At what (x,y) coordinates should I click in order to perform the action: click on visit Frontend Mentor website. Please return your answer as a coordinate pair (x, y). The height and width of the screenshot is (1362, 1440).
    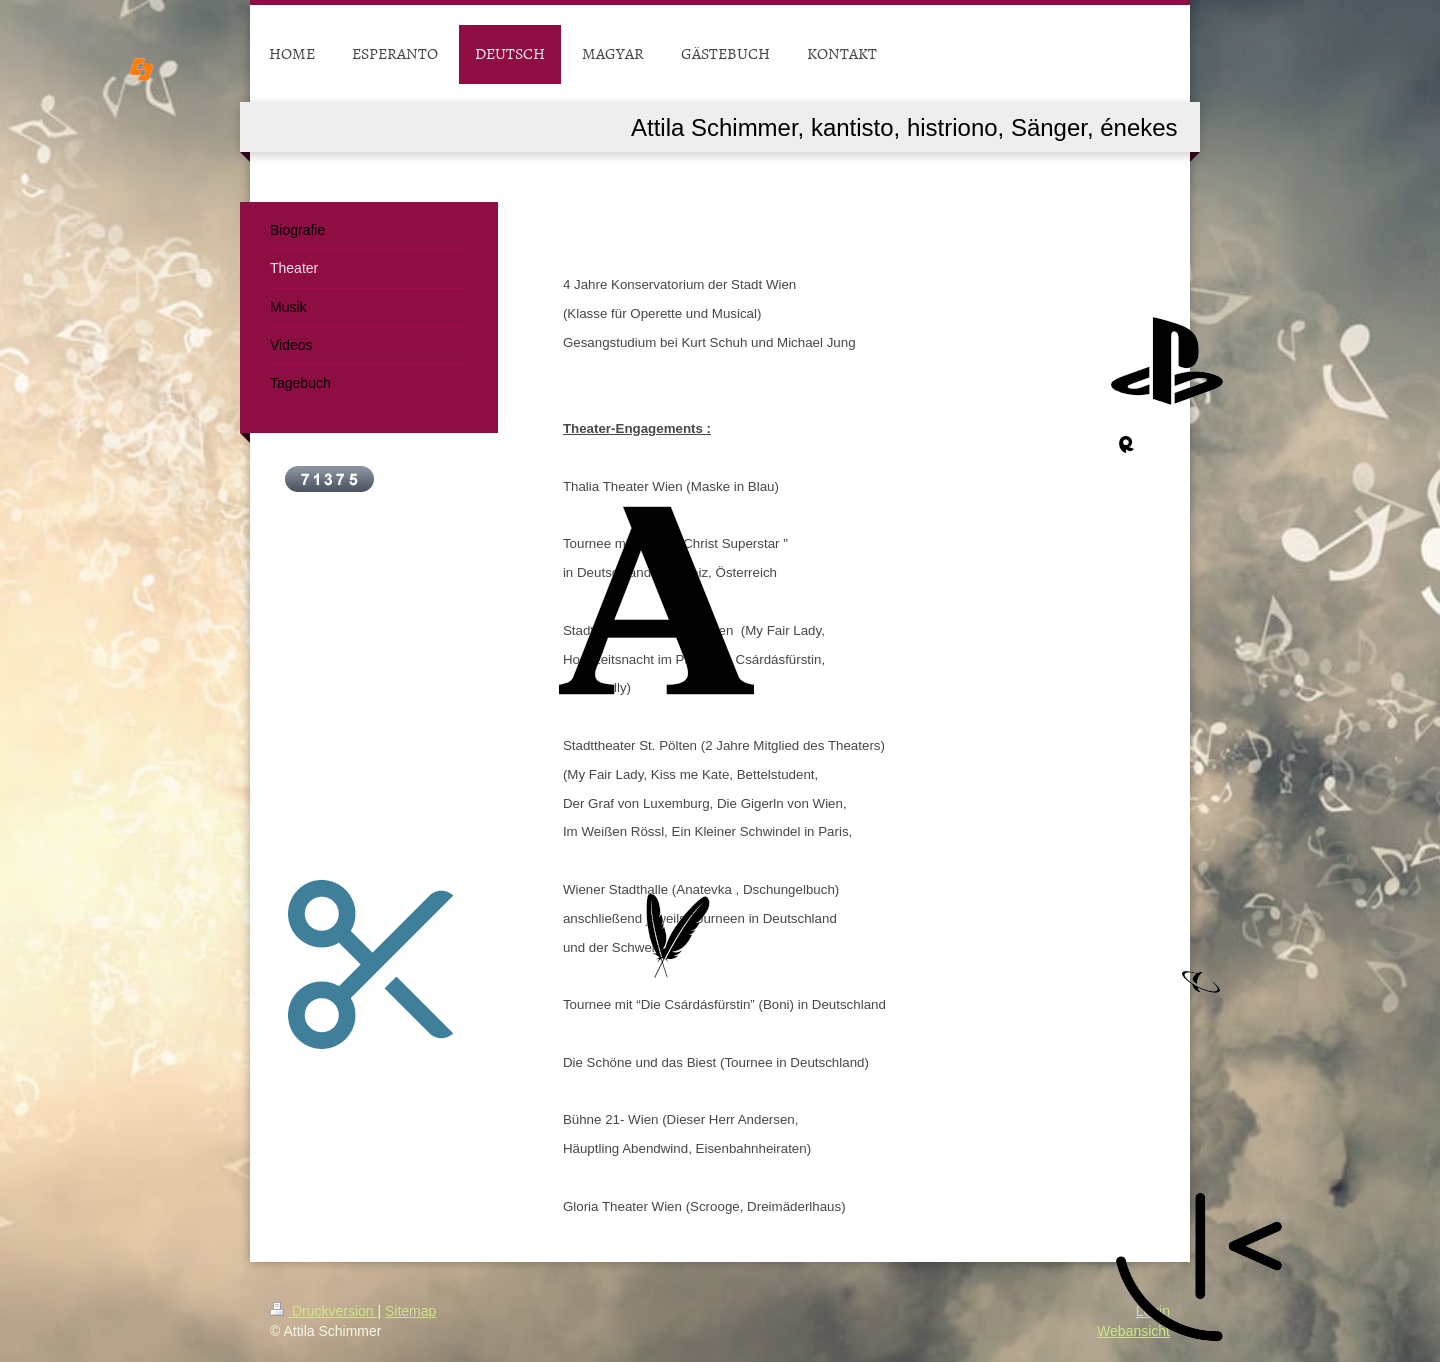
    Looking at the image, I should click on (1199, 1267).